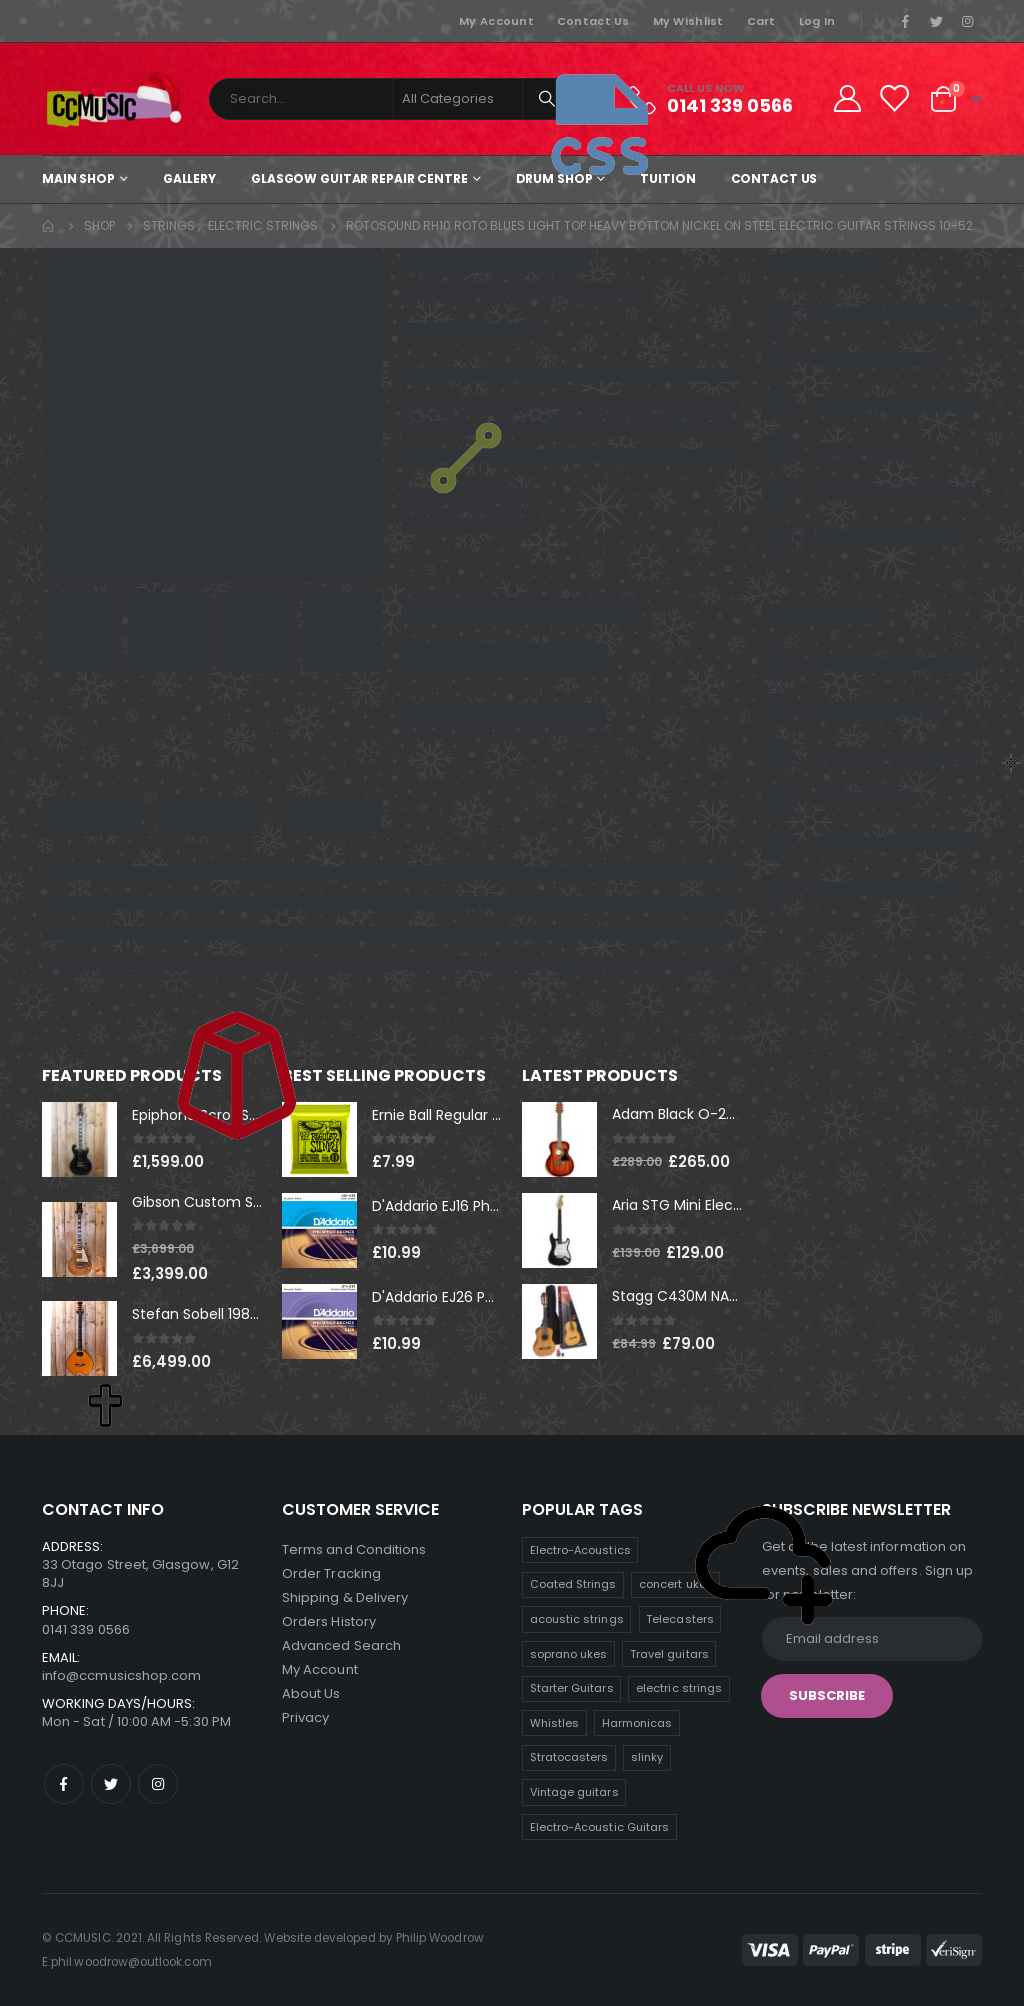  What do you see at coordinates (466, 458) in the screenshot?
I see `draw a line between two points` at bounding box center [466, 458].